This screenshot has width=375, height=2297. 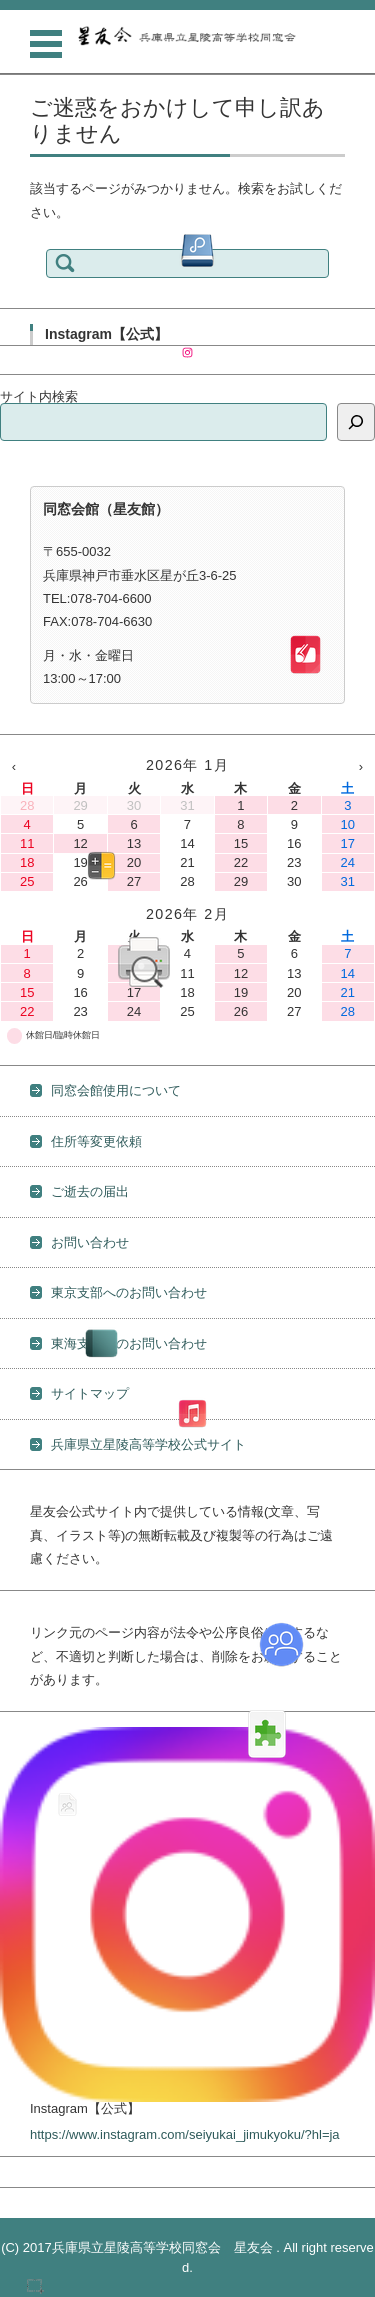 I want to click on Promise Technology storage device or RAID controller, so click(x=197, y=251).